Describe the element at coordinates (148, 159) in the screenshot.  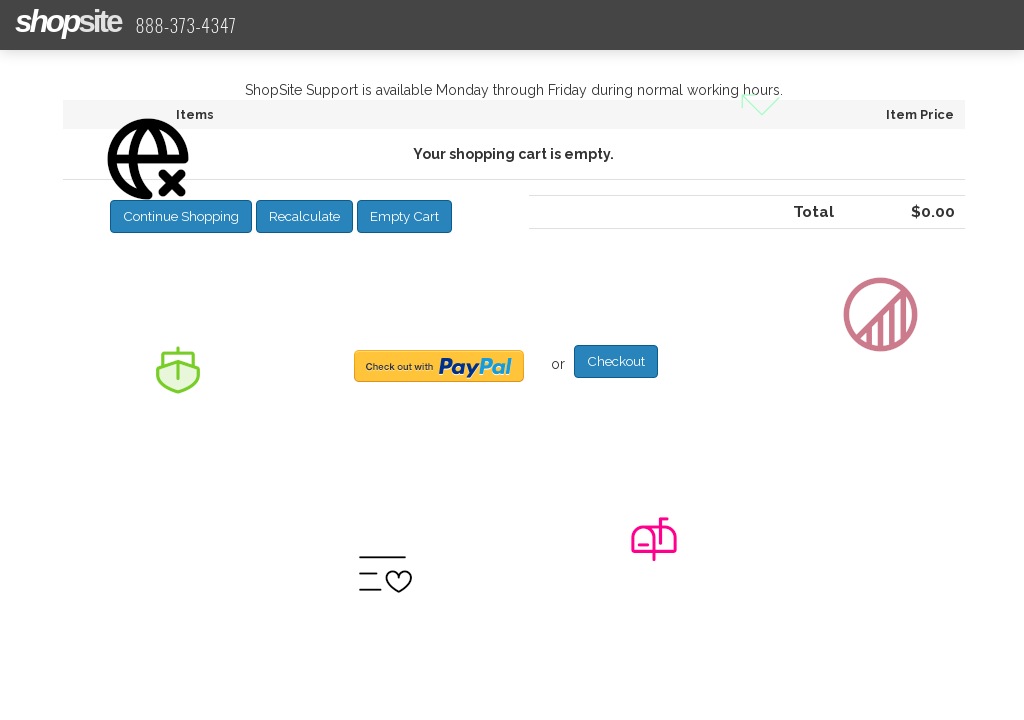
I see `no internet connection` at that location.